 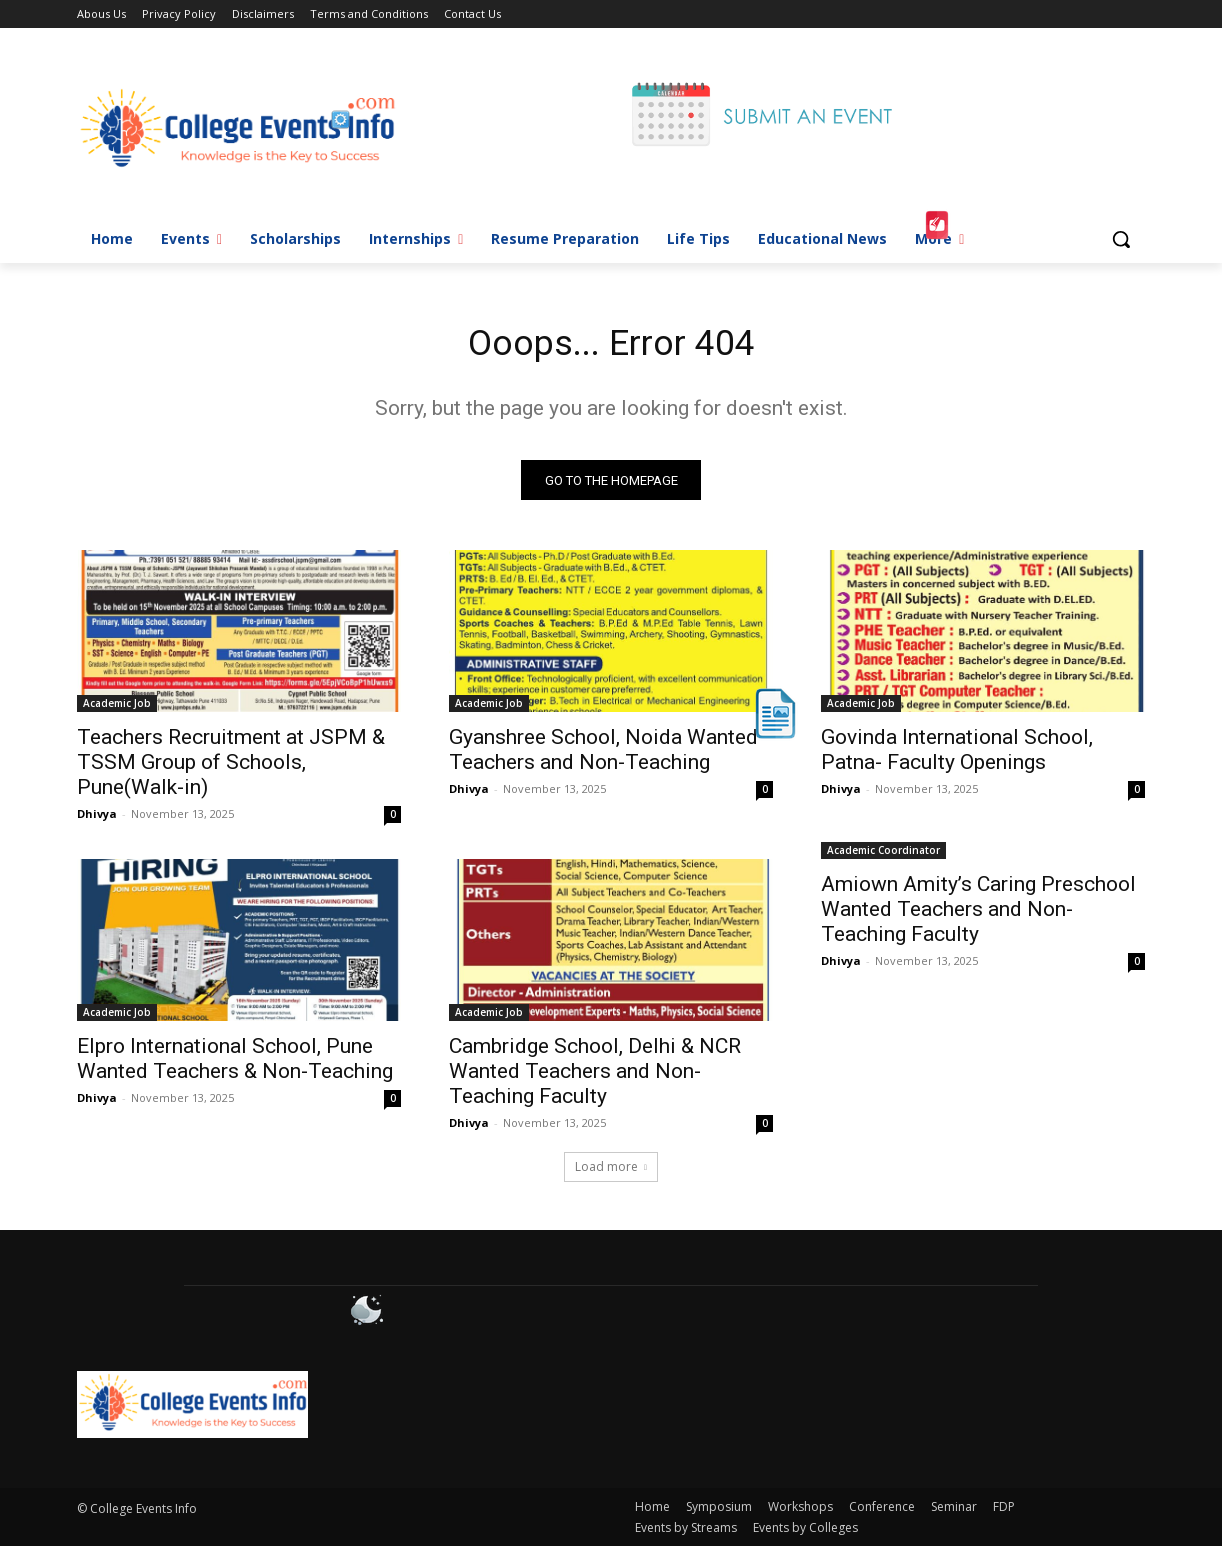 I want to click on indicates scattered snow conditions at night, so click(x=367, y=1310).